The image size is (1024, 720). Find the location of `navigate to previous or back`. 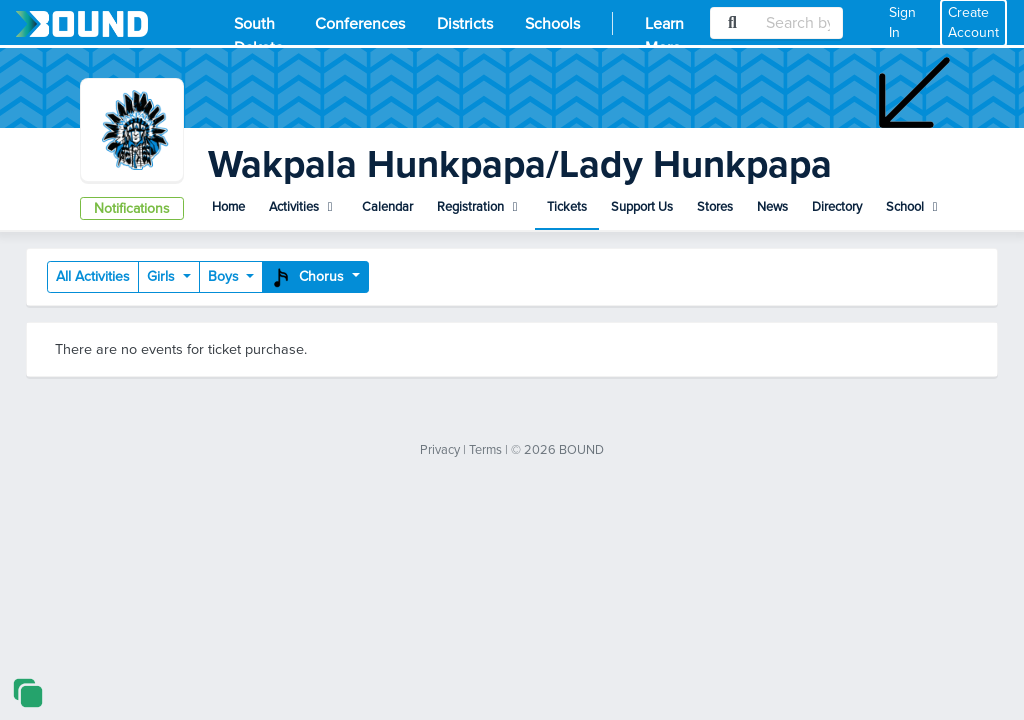

navigate to previous or back is located at coordinates (914, 92).